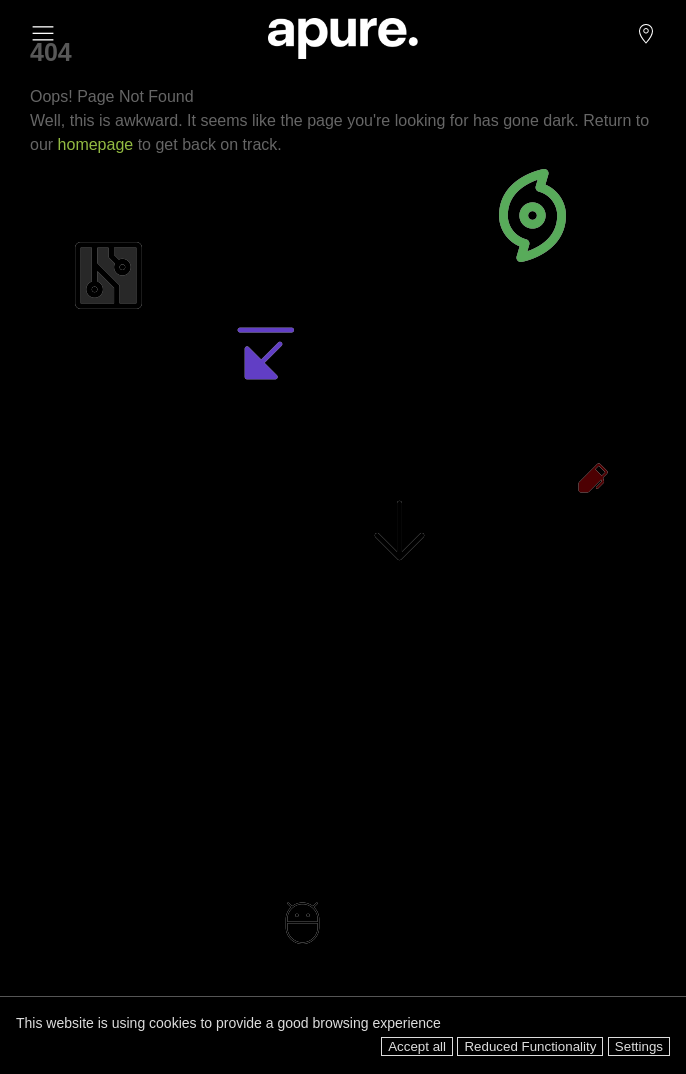 The width and height of the screenshot is (686, 1074). I want to click on android device or system settings, so click(302, 922).